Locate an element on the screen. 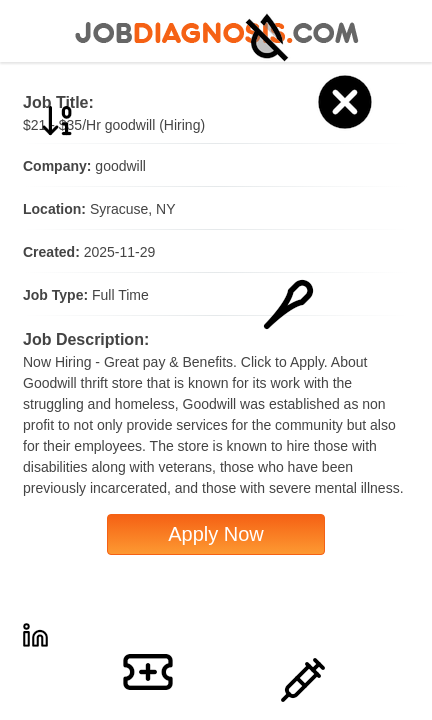 Image resolution: width=432 pixels, height=720 pixels. access sewing or crafting tools is located at coordinates (288, 304).